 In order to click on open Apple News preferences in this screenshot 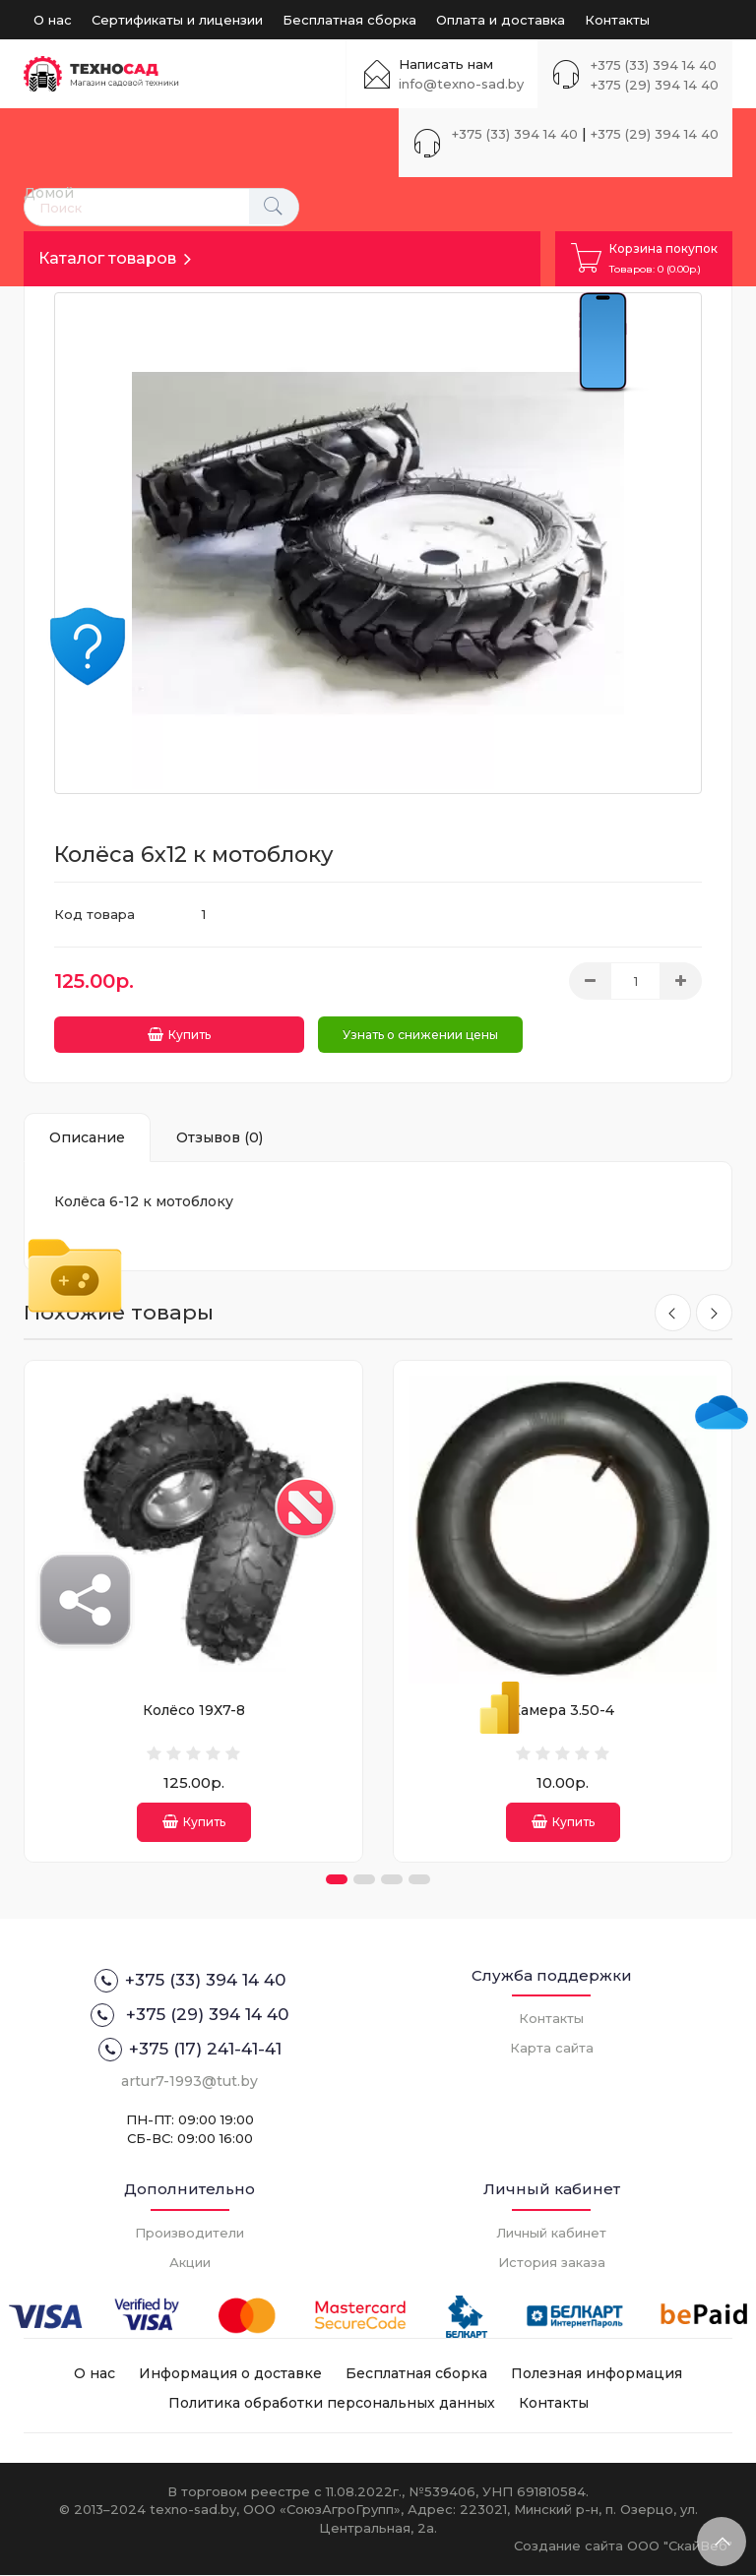, I will do `click(305, 1507)`.